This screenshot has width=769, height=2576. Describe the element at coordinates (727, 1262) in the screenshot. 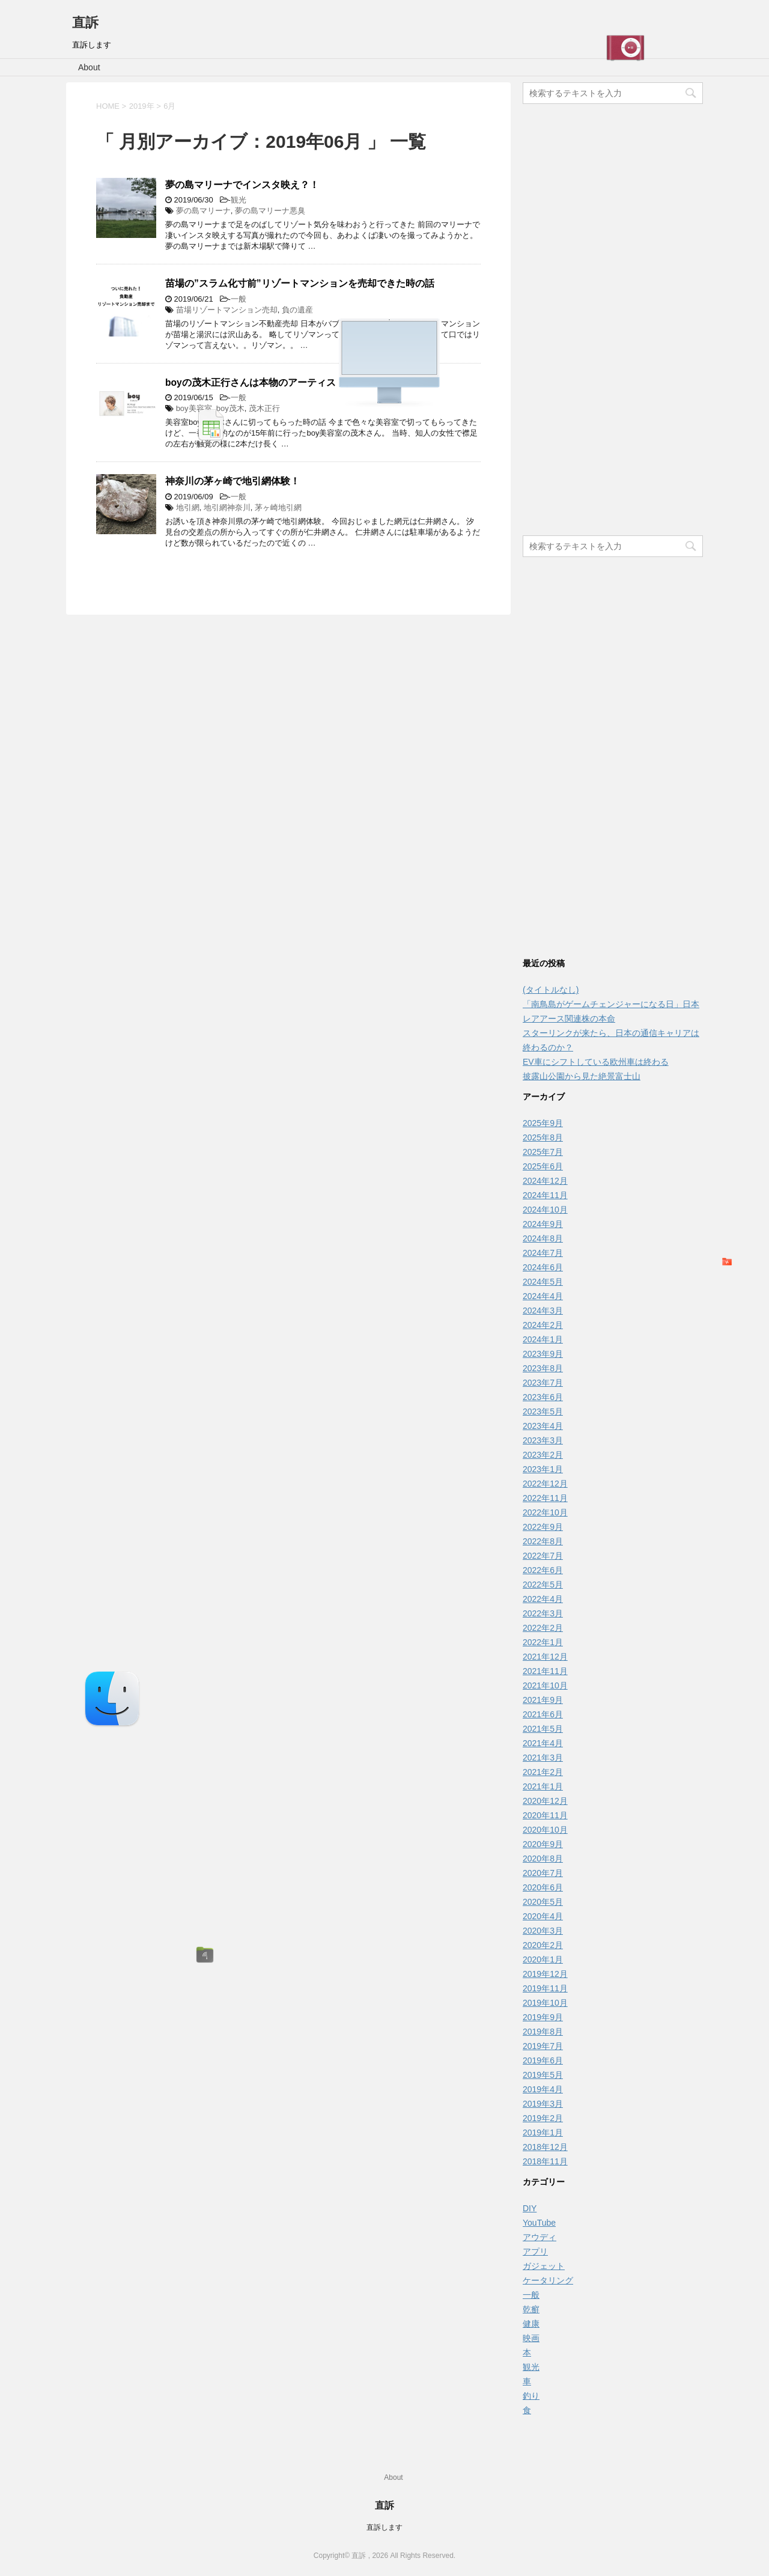

I see `open Wondershare EdrawInfo project files` at that location.